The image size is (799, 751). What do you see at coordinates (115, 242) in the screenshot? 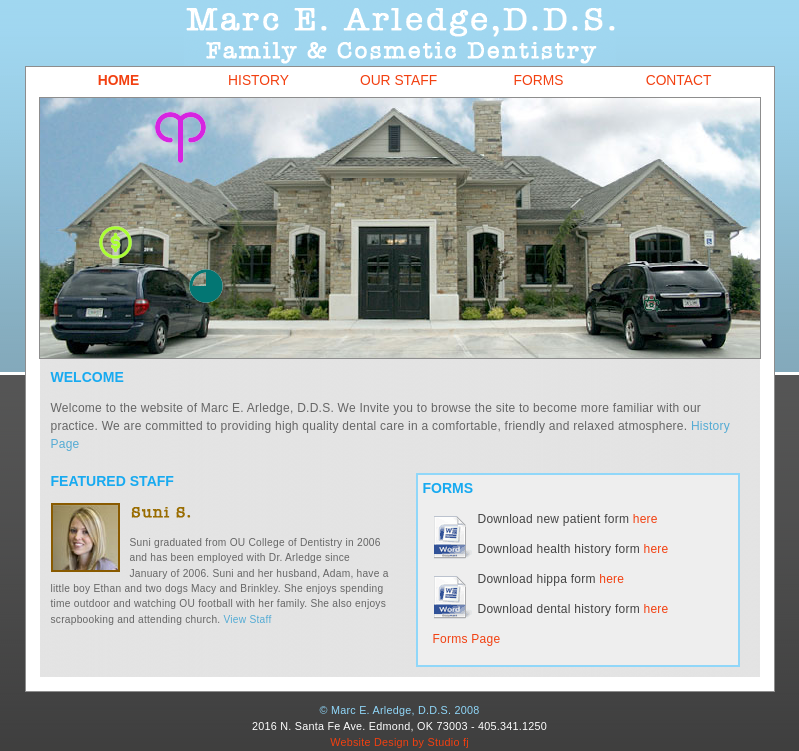
I see `indicates a paid or premium feature` at bounding box center [115, 242].